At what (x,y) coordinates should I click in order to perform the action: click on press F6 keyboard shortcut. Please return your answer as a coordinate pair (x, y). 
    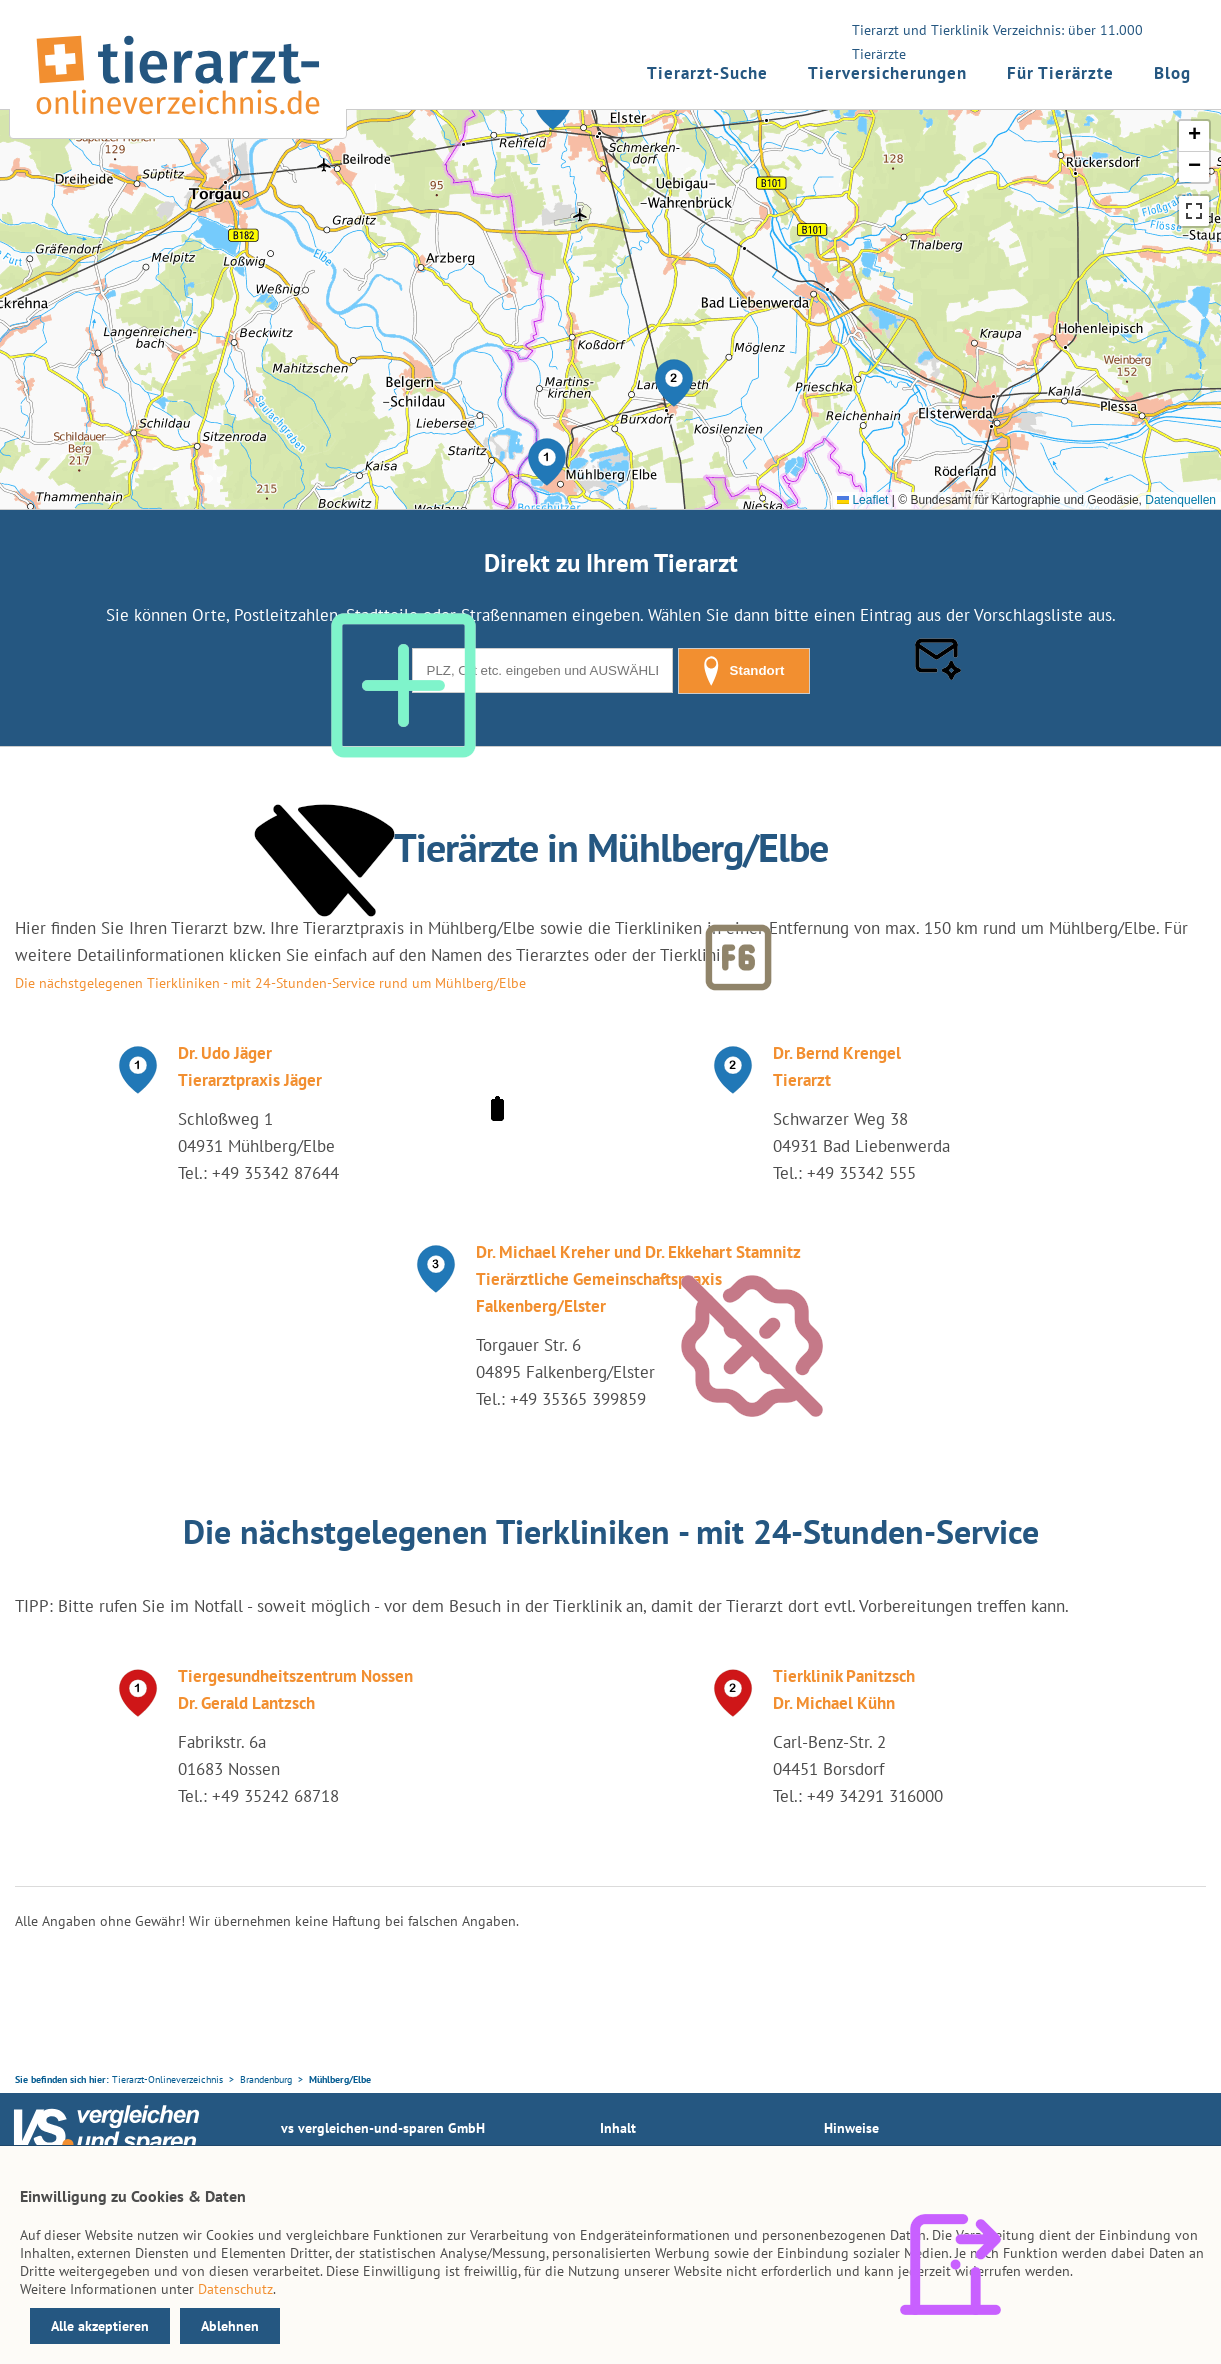
    Looking at the image, I should click on (738, 957).